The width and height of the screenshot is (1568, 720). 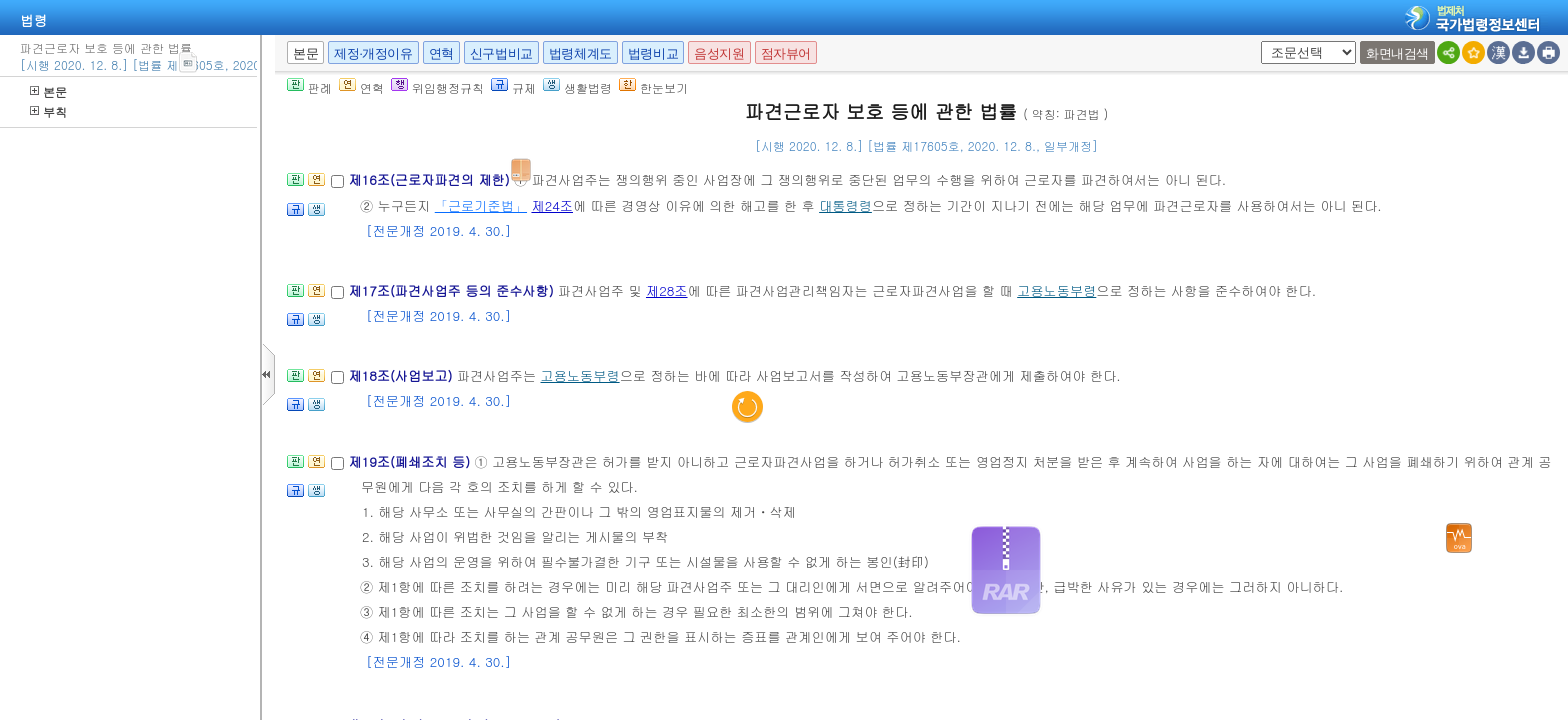 What do you see at coordinates (748, 407) in the screenshot?
I see `restart the system` at bounding box center [748, 407].